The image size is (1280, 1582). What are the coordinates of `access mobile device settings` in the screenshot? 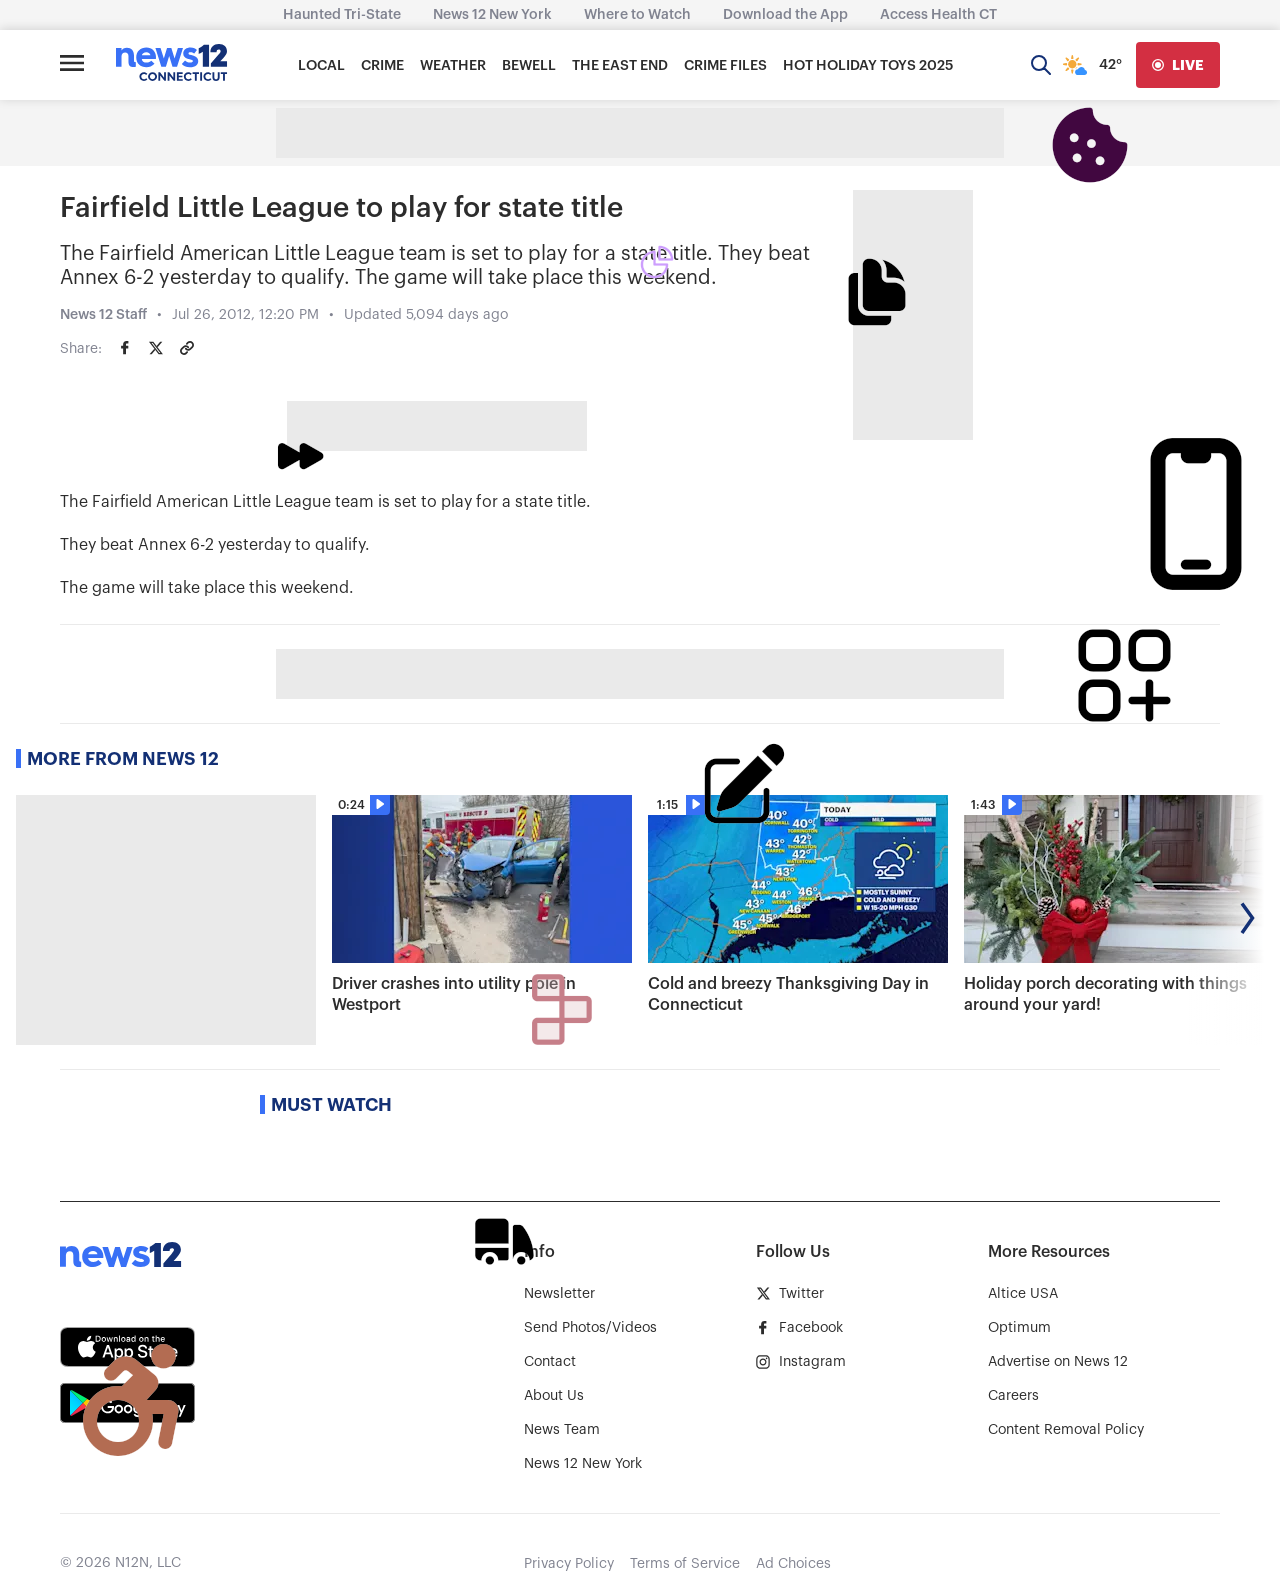 It's located at (1196, 514).